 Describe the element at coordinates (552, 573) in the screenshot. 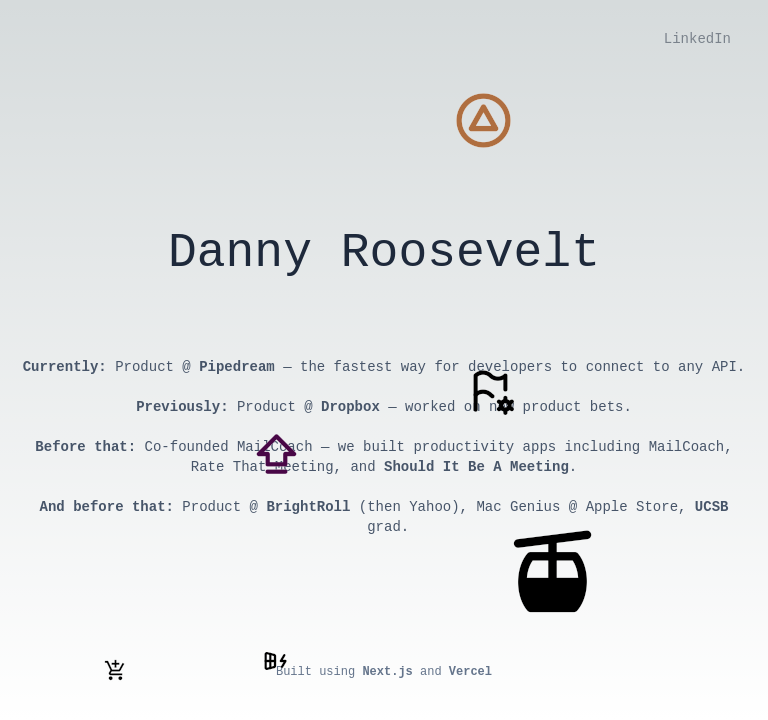

I see `access ski lift or cable car information` at that location.